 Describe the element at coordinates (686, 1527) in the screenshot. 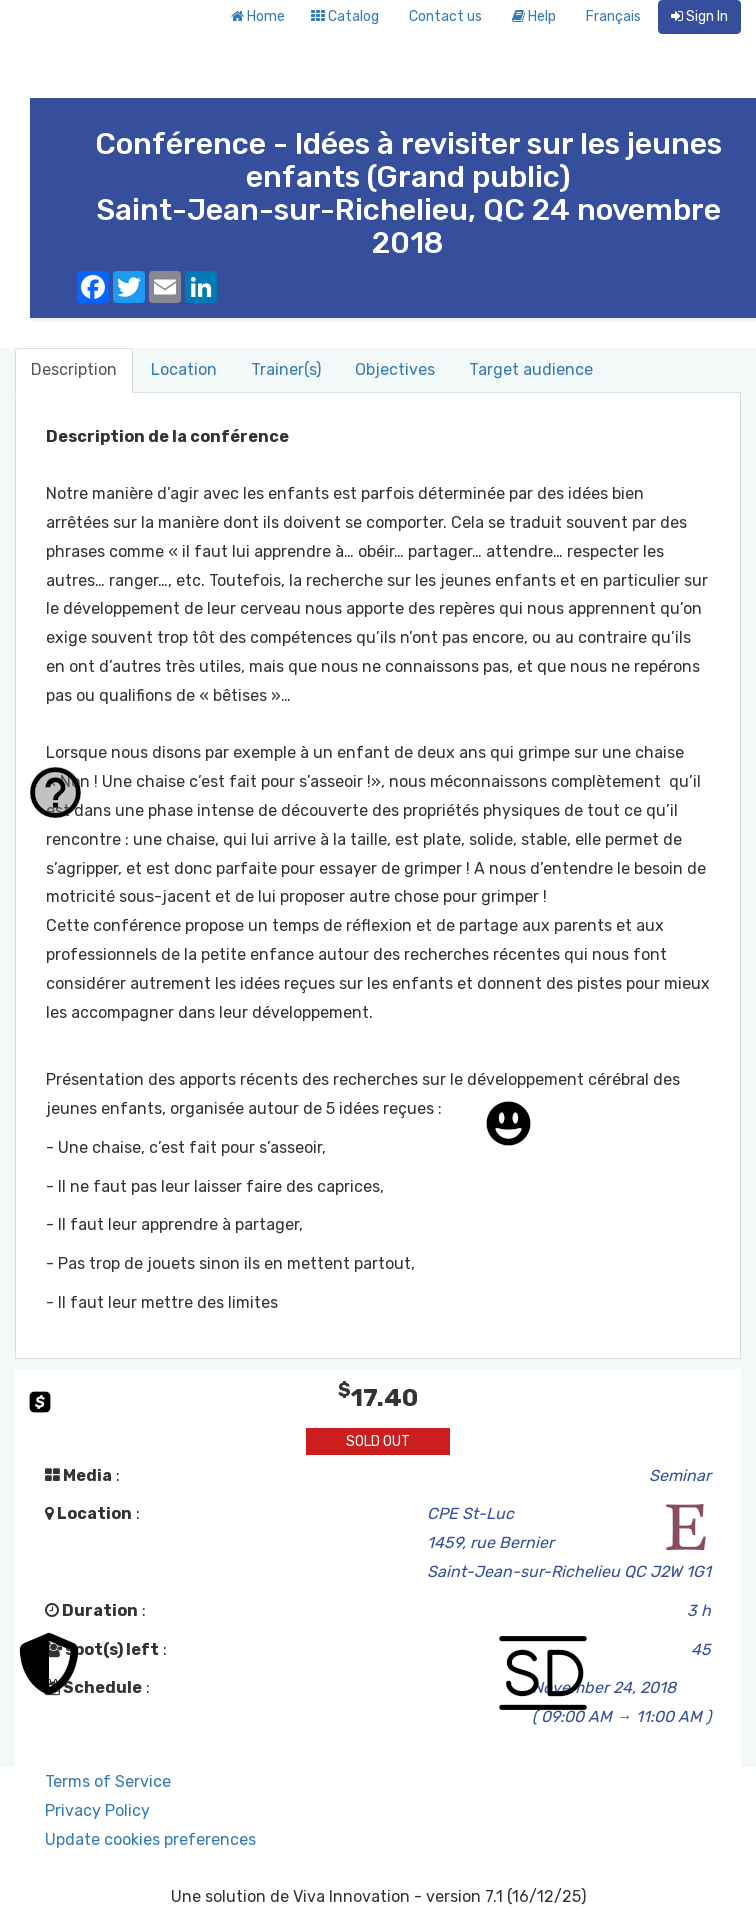

I see `open the Etsy app or website` at that location.